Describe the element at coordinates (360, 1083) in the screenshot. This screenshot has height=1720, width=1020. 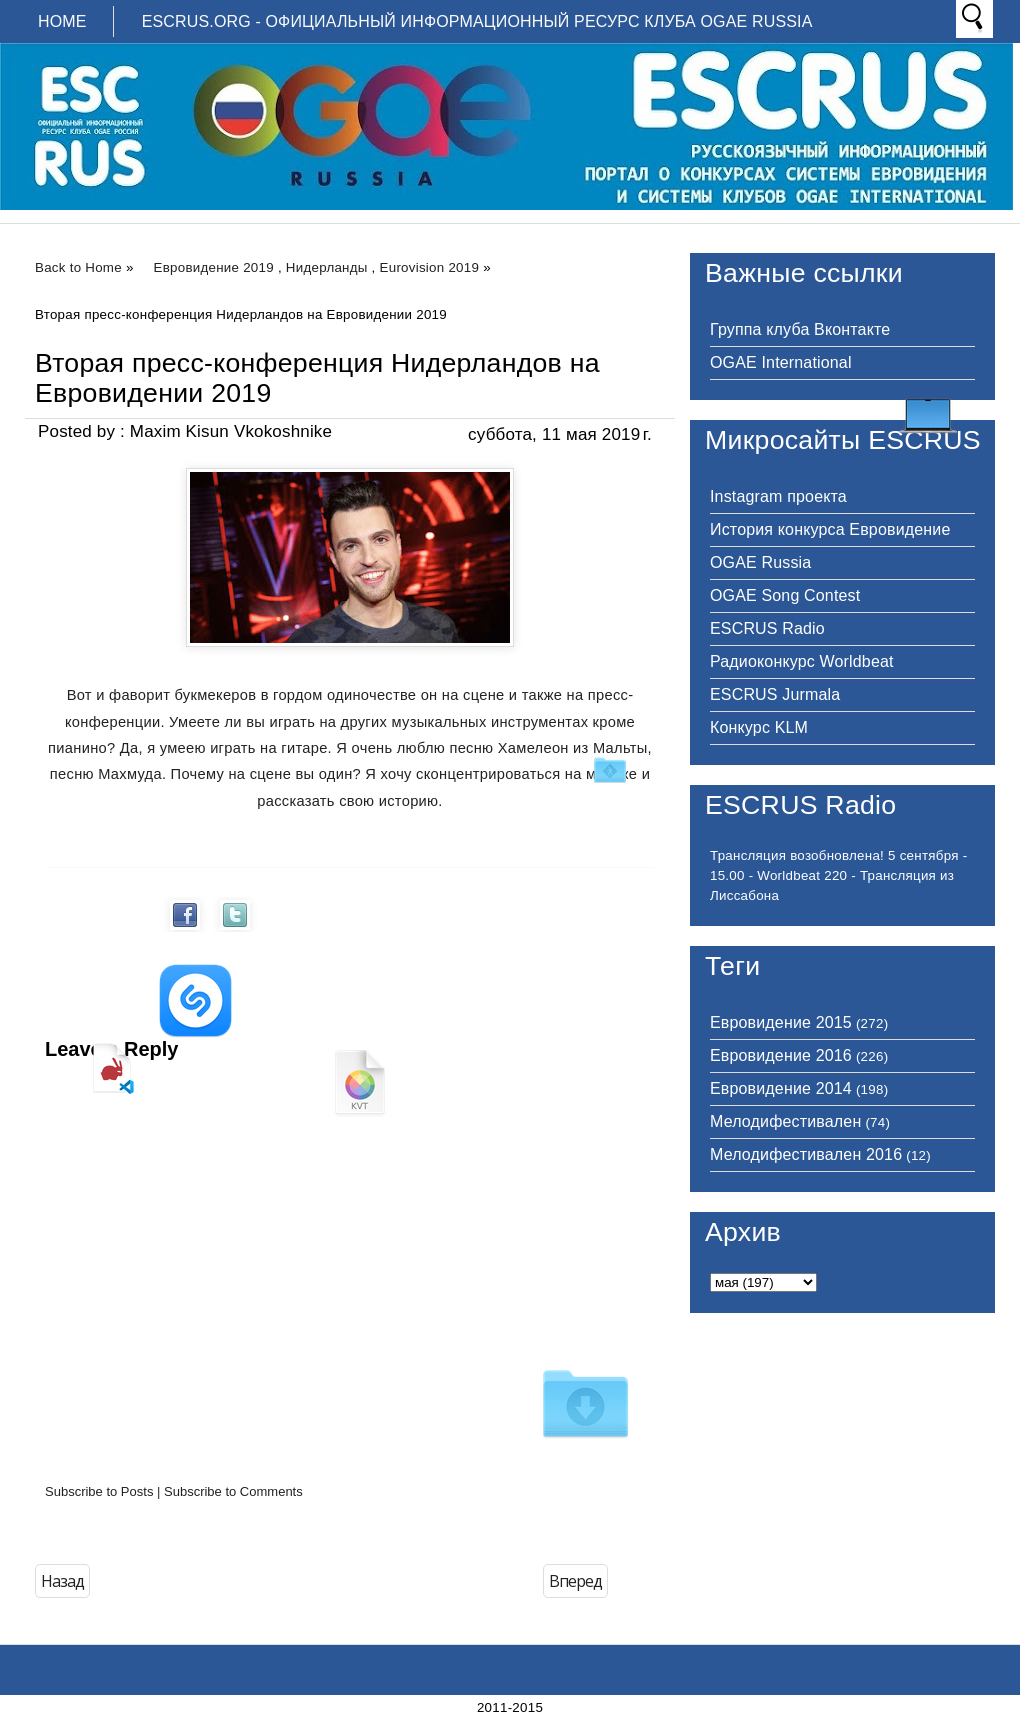
I see `a KVT text file associated with Krita vector graphics` at that location.